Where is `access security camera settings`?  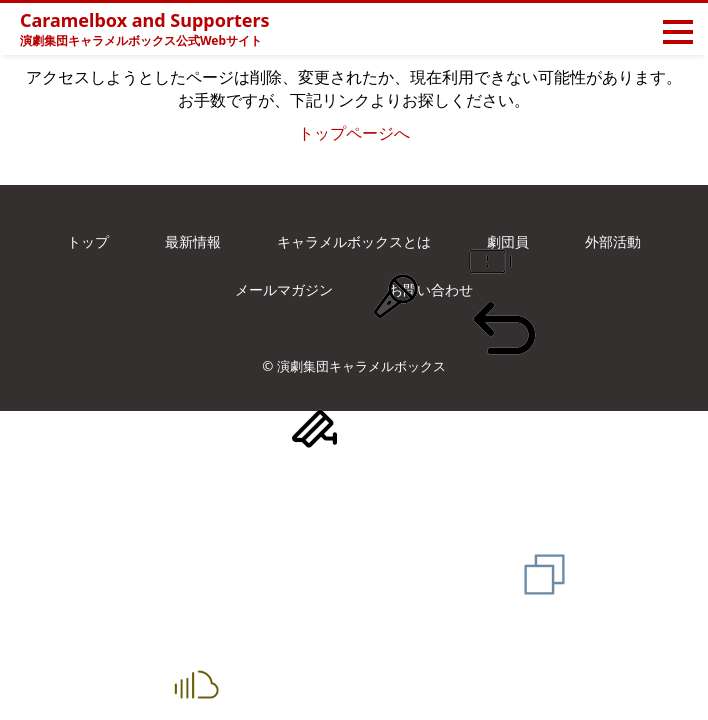 access security camera settings is located at coordinates (314, 431).